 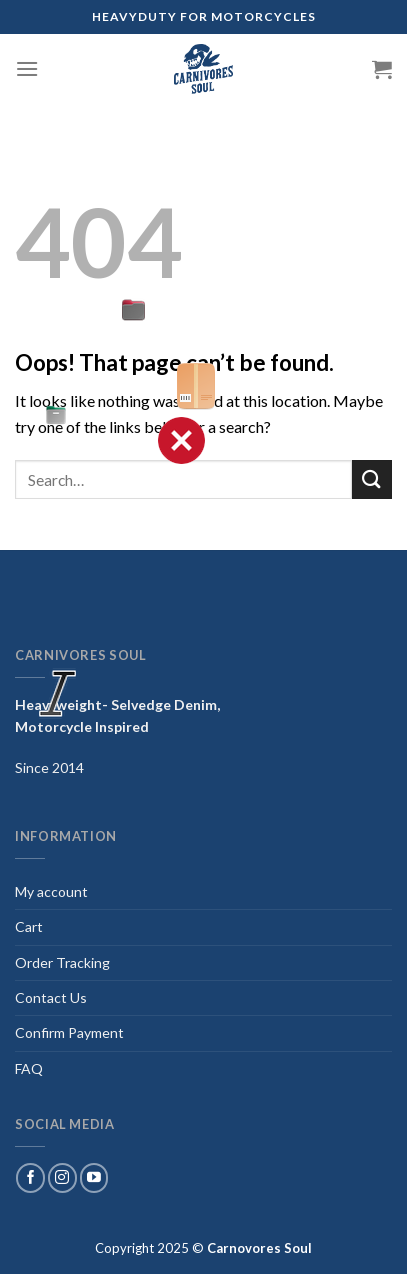 What do you see at coordinates (133, 309) in the screenshot?
I see `open a folder or directory` at bounding box center [133, 309].